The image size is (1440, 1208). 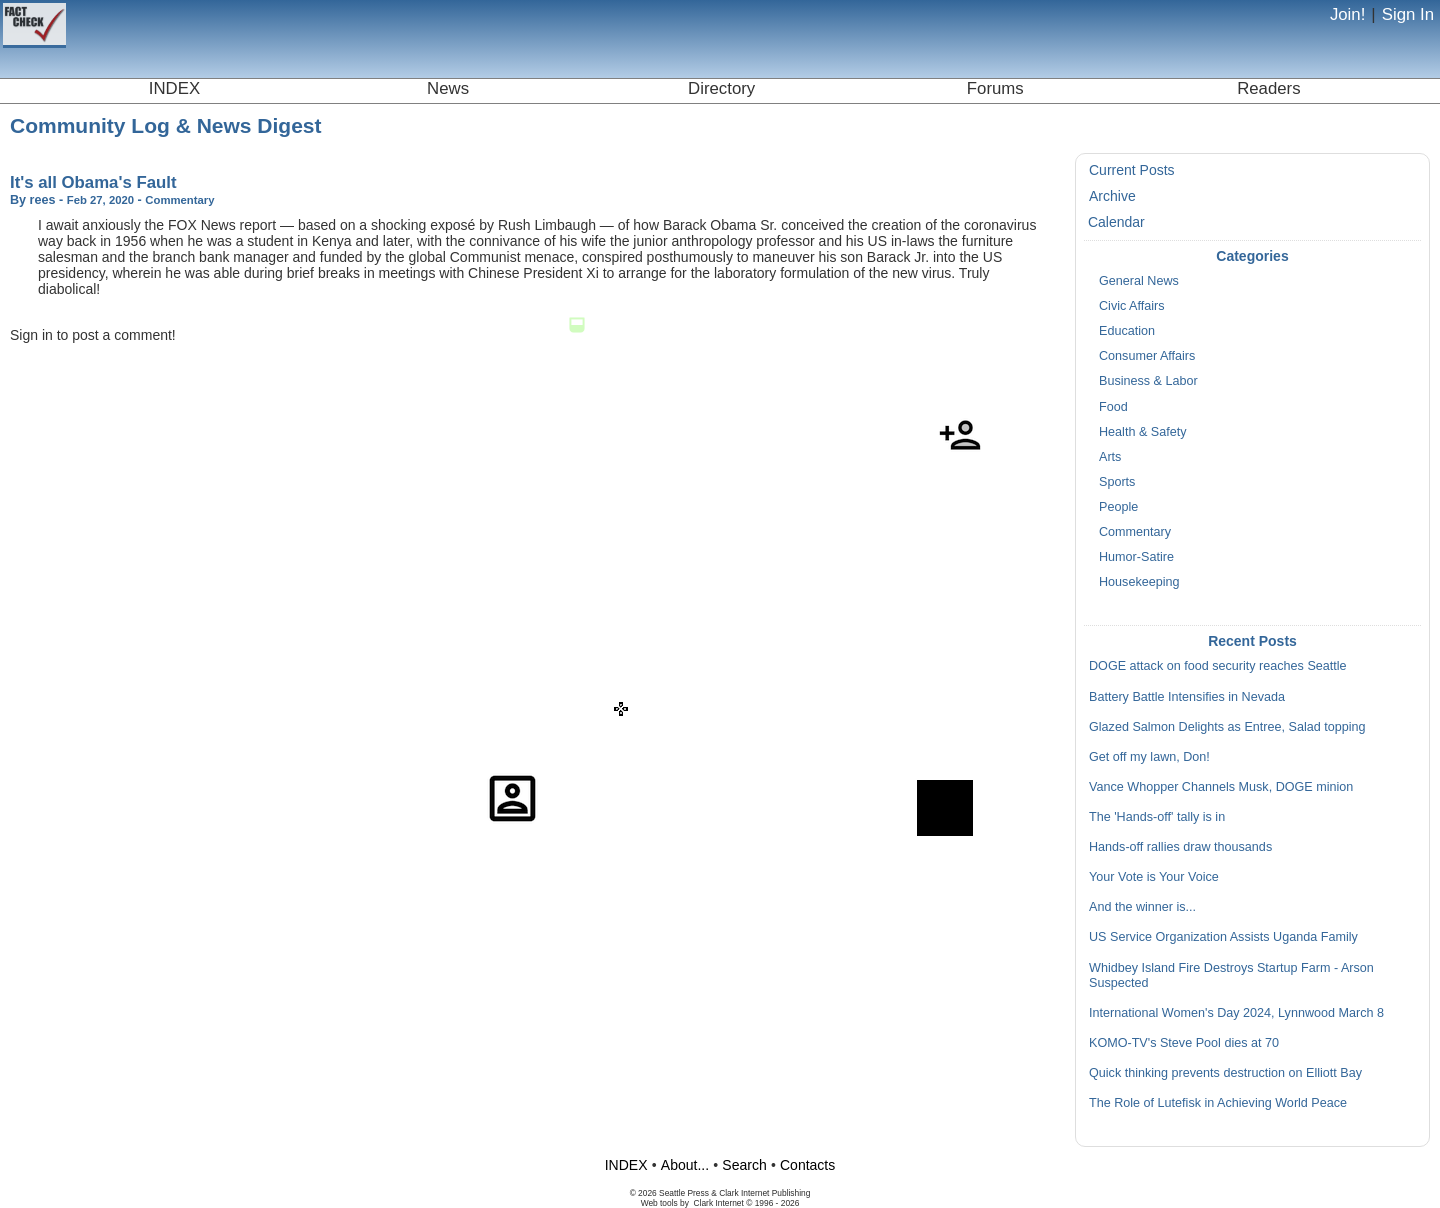 What do you see at coordinates (945, 808) in the screenshot?
I see `stop media playback` at bounding box center [945, 808].